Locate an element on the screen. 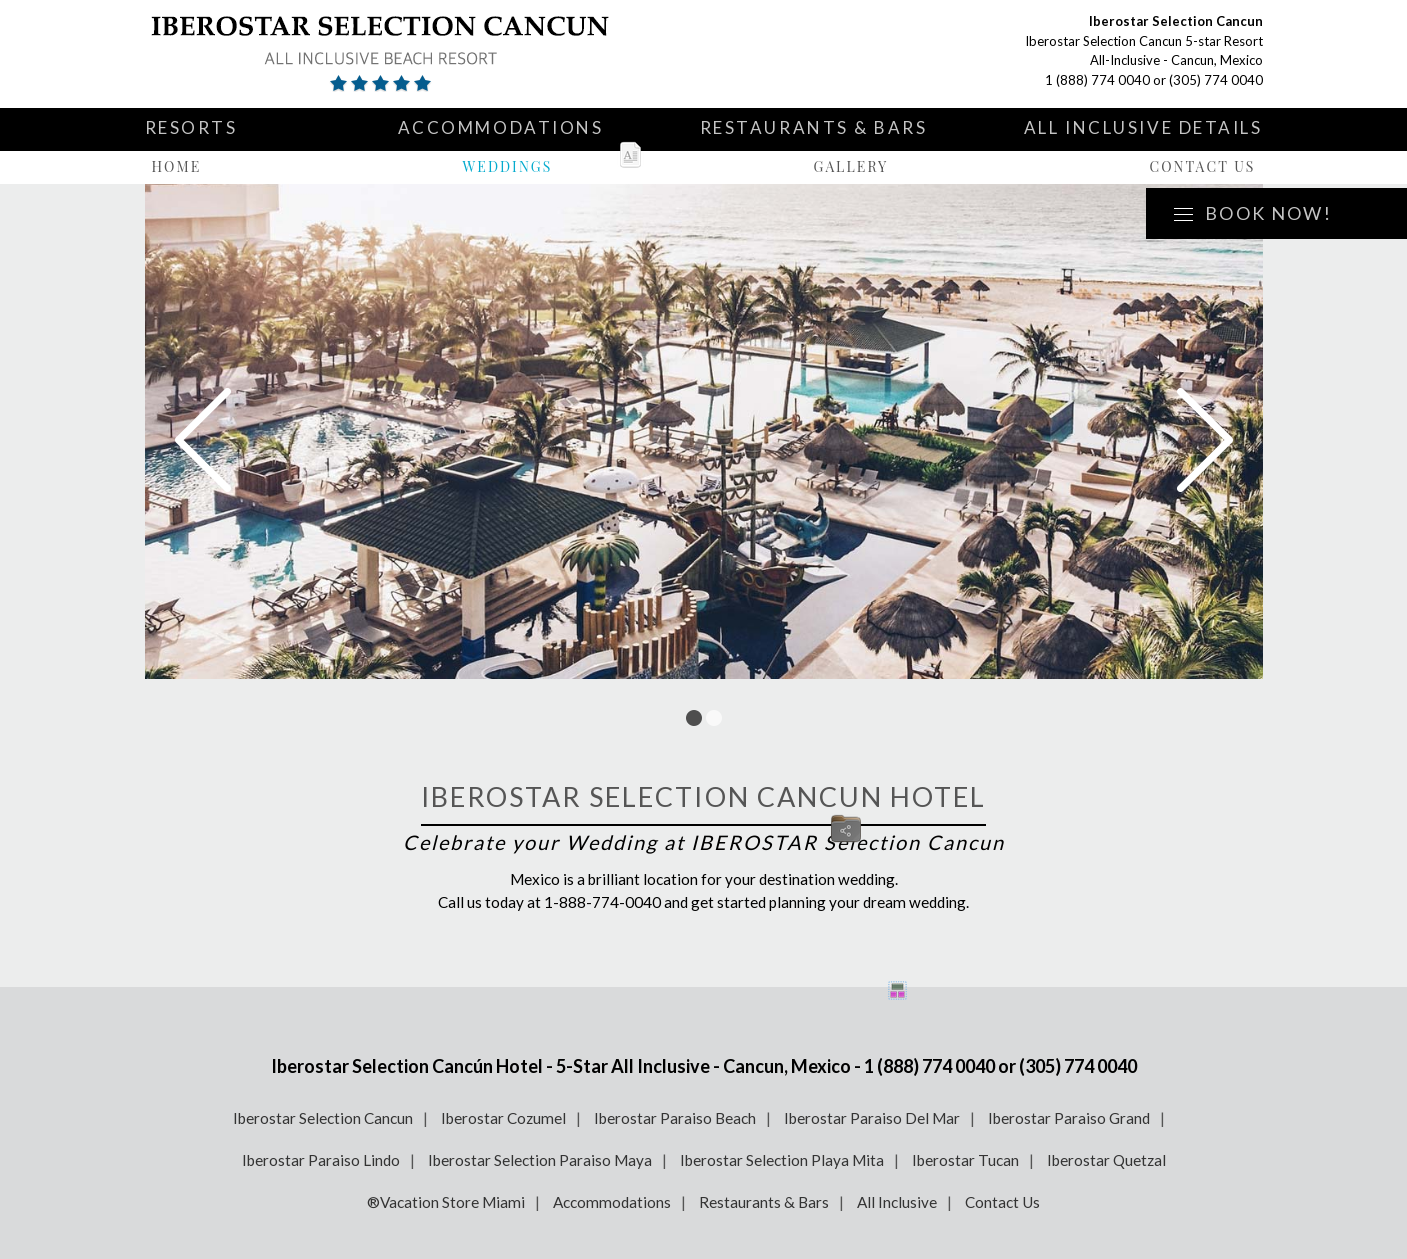 This screenshot has width=1407, height=1259. select all items in the current view is located at coordinates (897, 990).